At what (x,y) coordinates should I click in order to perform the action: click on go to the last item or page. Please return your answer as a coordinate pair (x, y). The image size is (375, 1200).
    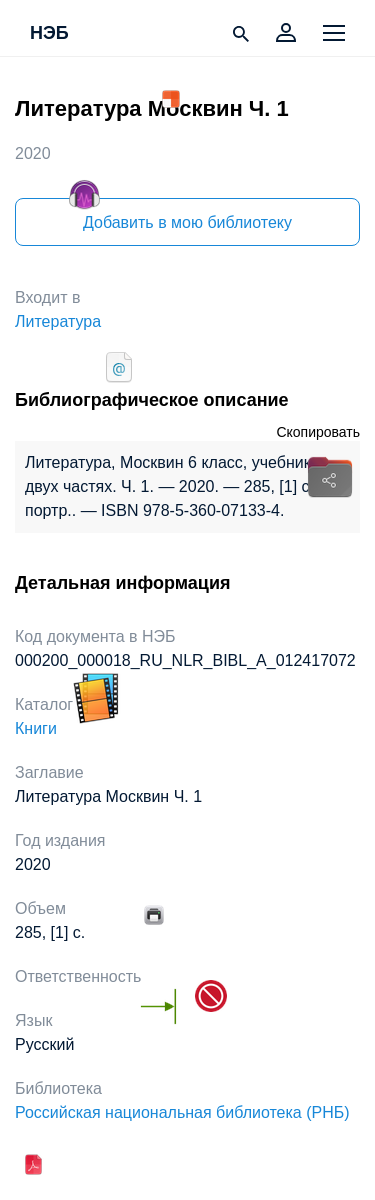
    Looking at the image, I should click on (158, 1006).